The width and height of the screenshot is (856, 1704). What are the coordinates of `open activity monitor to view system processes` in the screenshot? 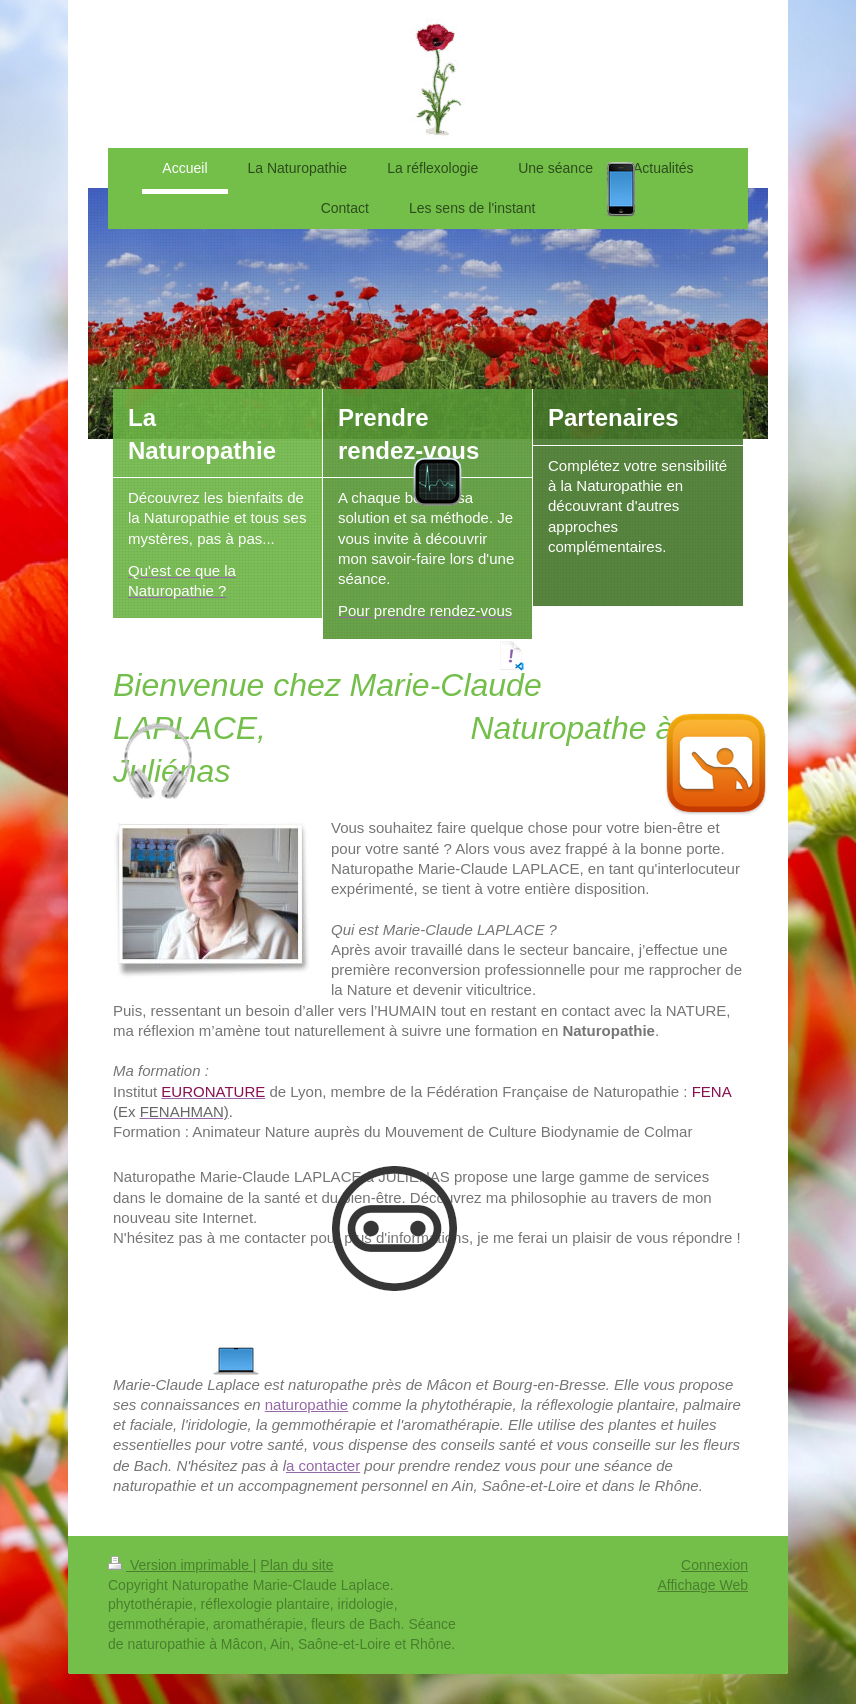 It's located at (437, 481).